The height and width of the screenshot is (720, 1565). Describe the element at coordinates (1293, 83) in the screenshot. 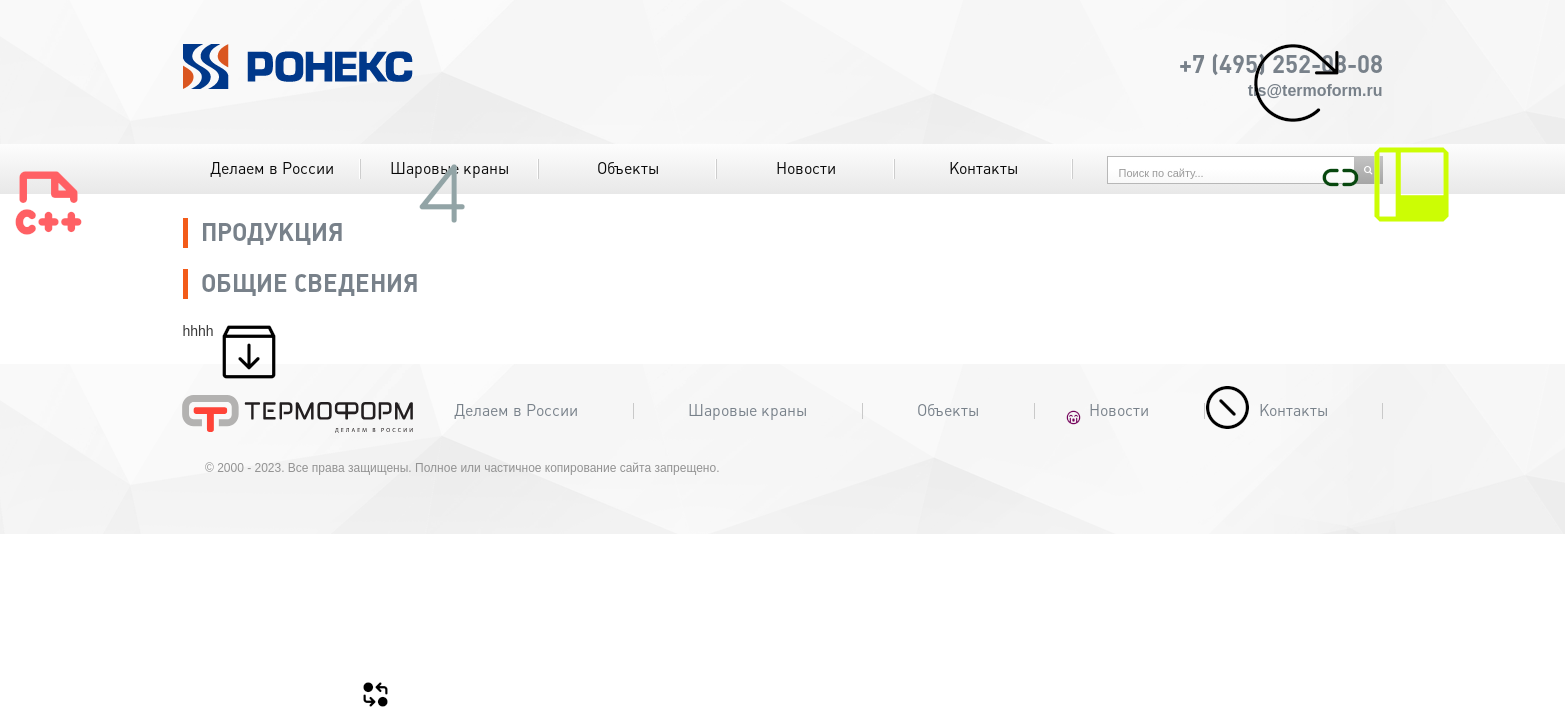

I see `refresh or reload content` at that location.